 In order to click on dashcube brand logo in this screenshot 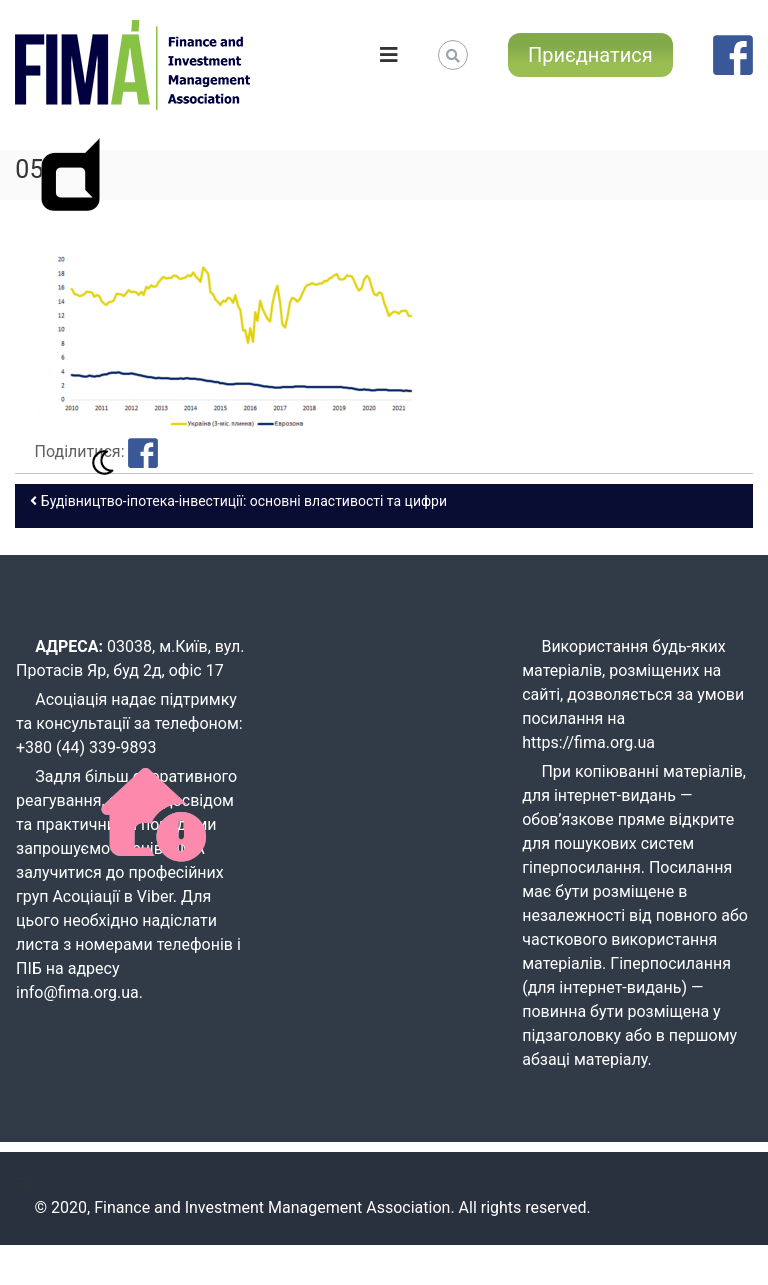, I will do `click(70, 174)`.